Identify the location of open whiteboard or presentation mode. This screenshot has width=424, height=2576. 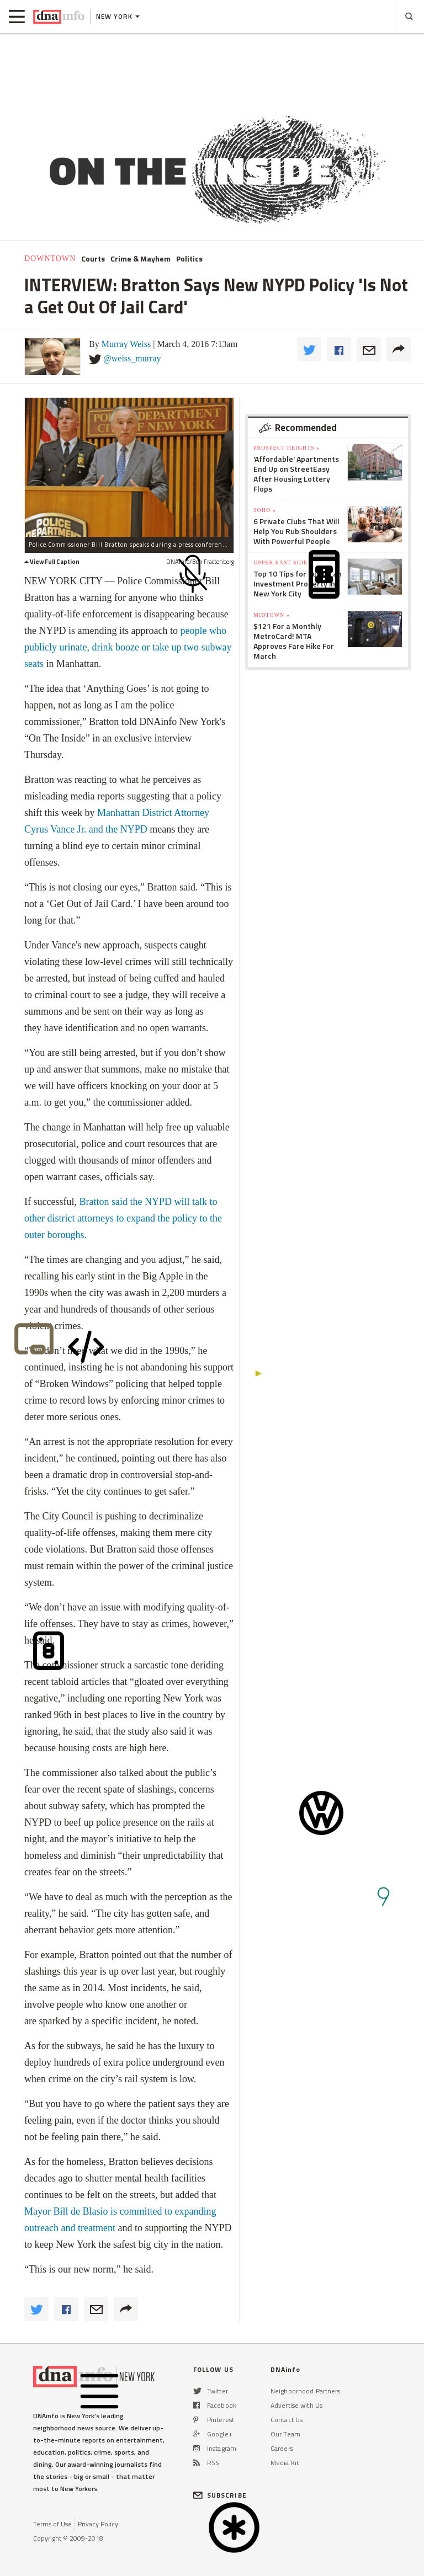
(34, 1338).